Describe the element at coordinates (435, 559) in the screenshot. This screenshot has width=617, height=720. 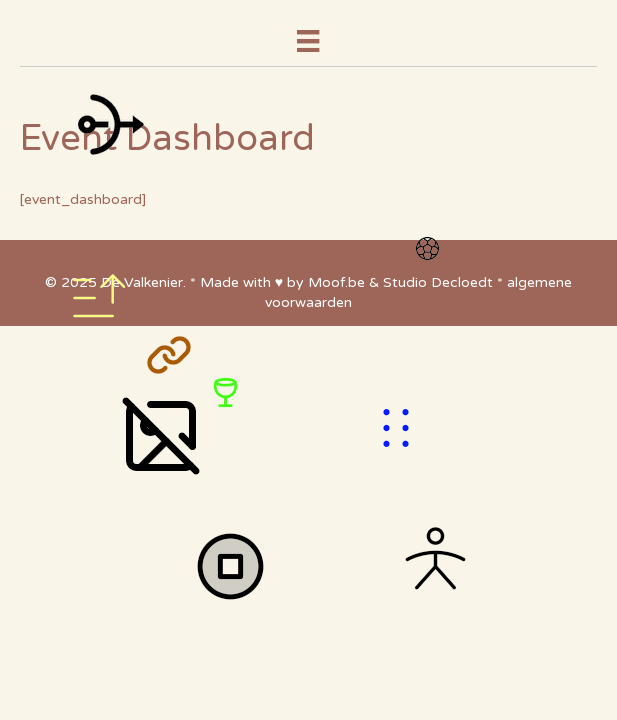
I see `view user profile` at that location.